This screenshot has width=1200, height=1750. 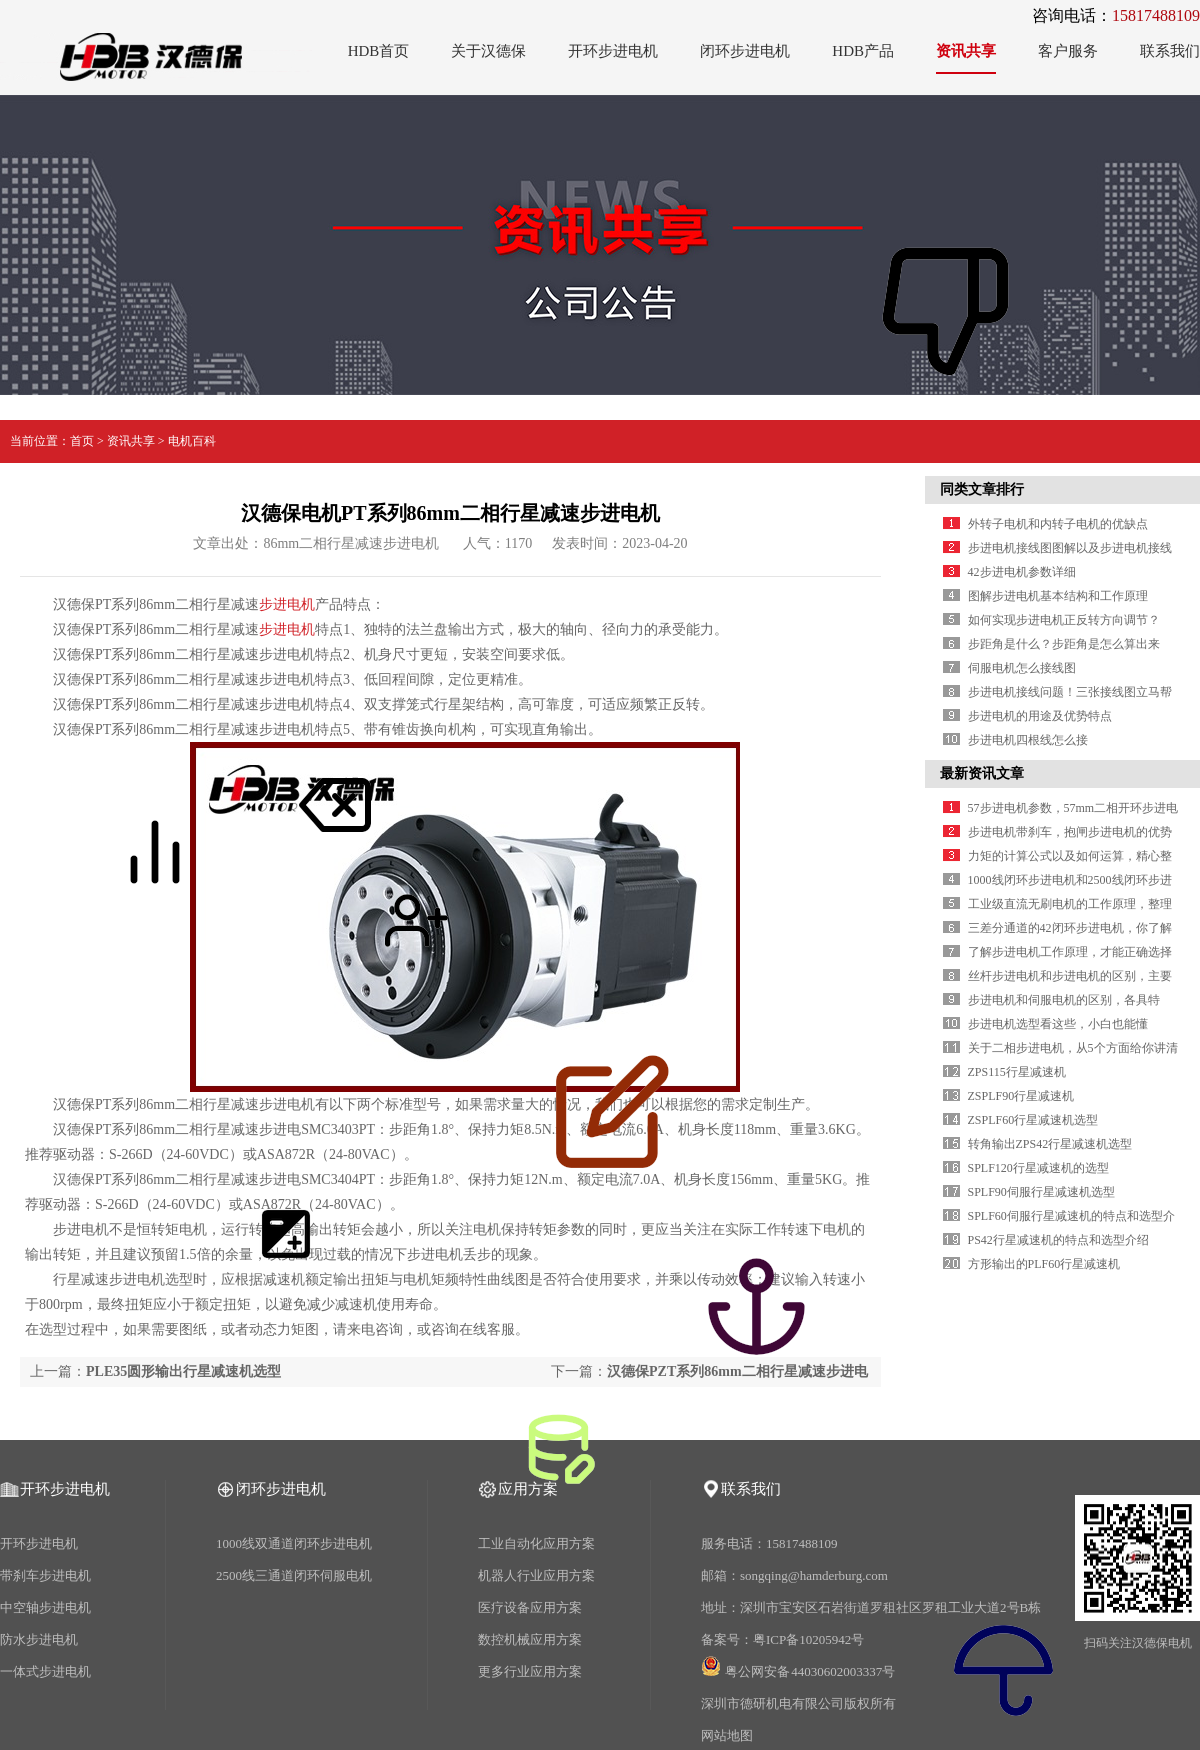 I want to click on delete a tag or label, so click(x=335, y=805).